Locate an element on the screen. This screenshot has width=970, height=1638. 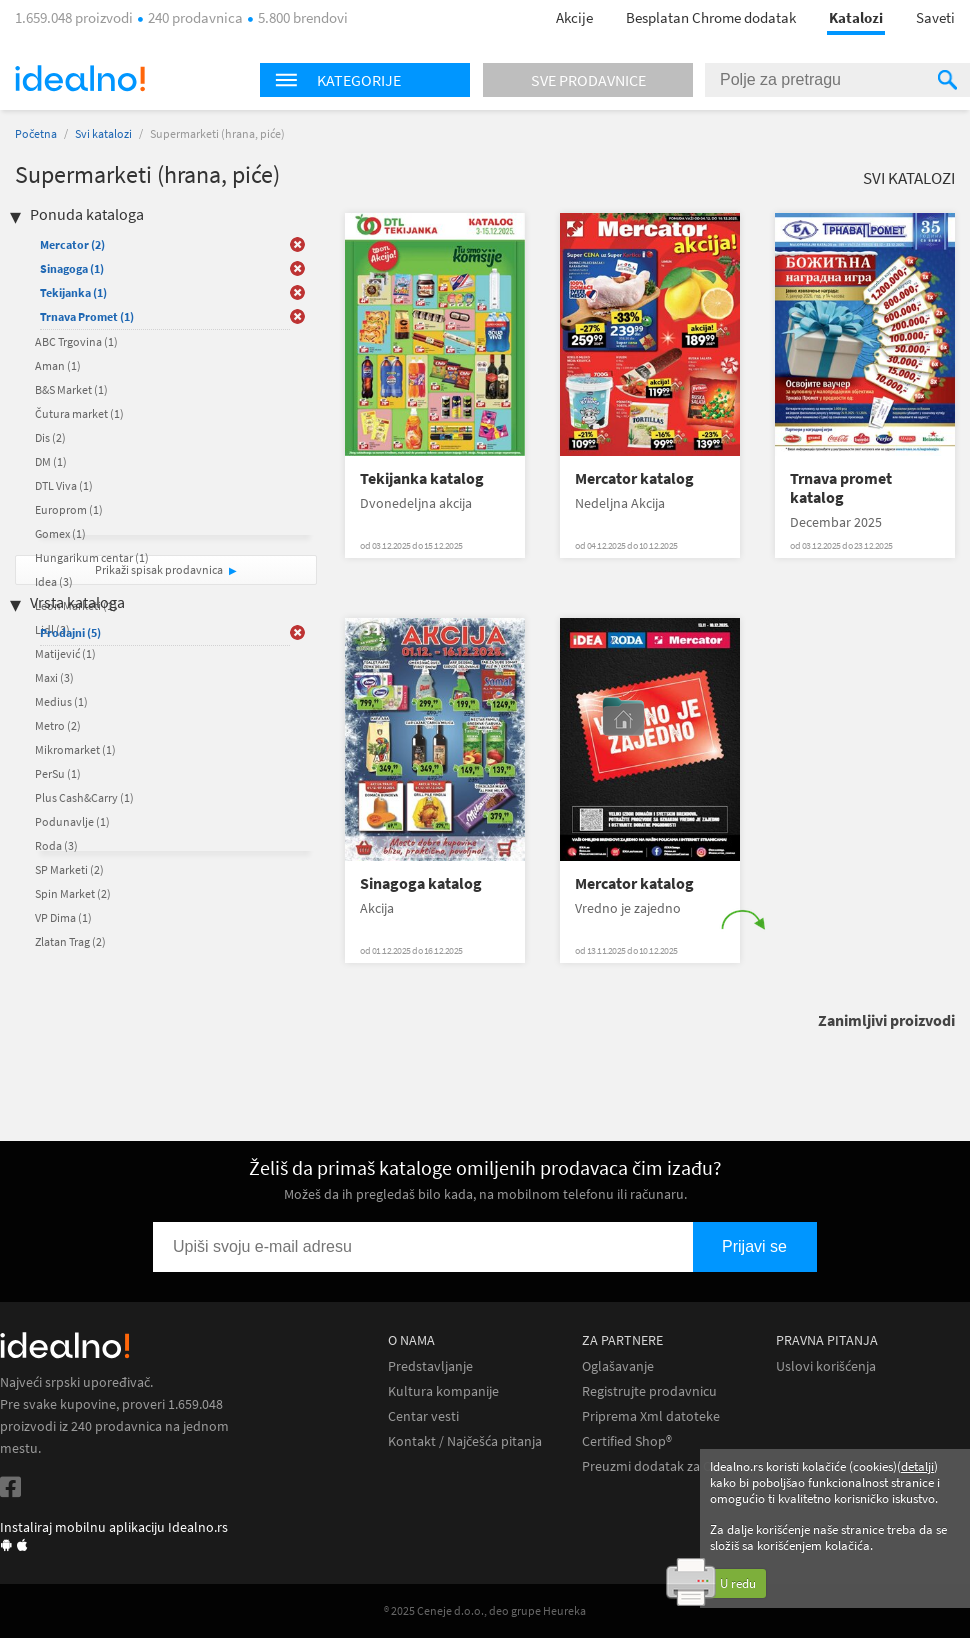
redo the last undone action is located at coordinates (743, 919).